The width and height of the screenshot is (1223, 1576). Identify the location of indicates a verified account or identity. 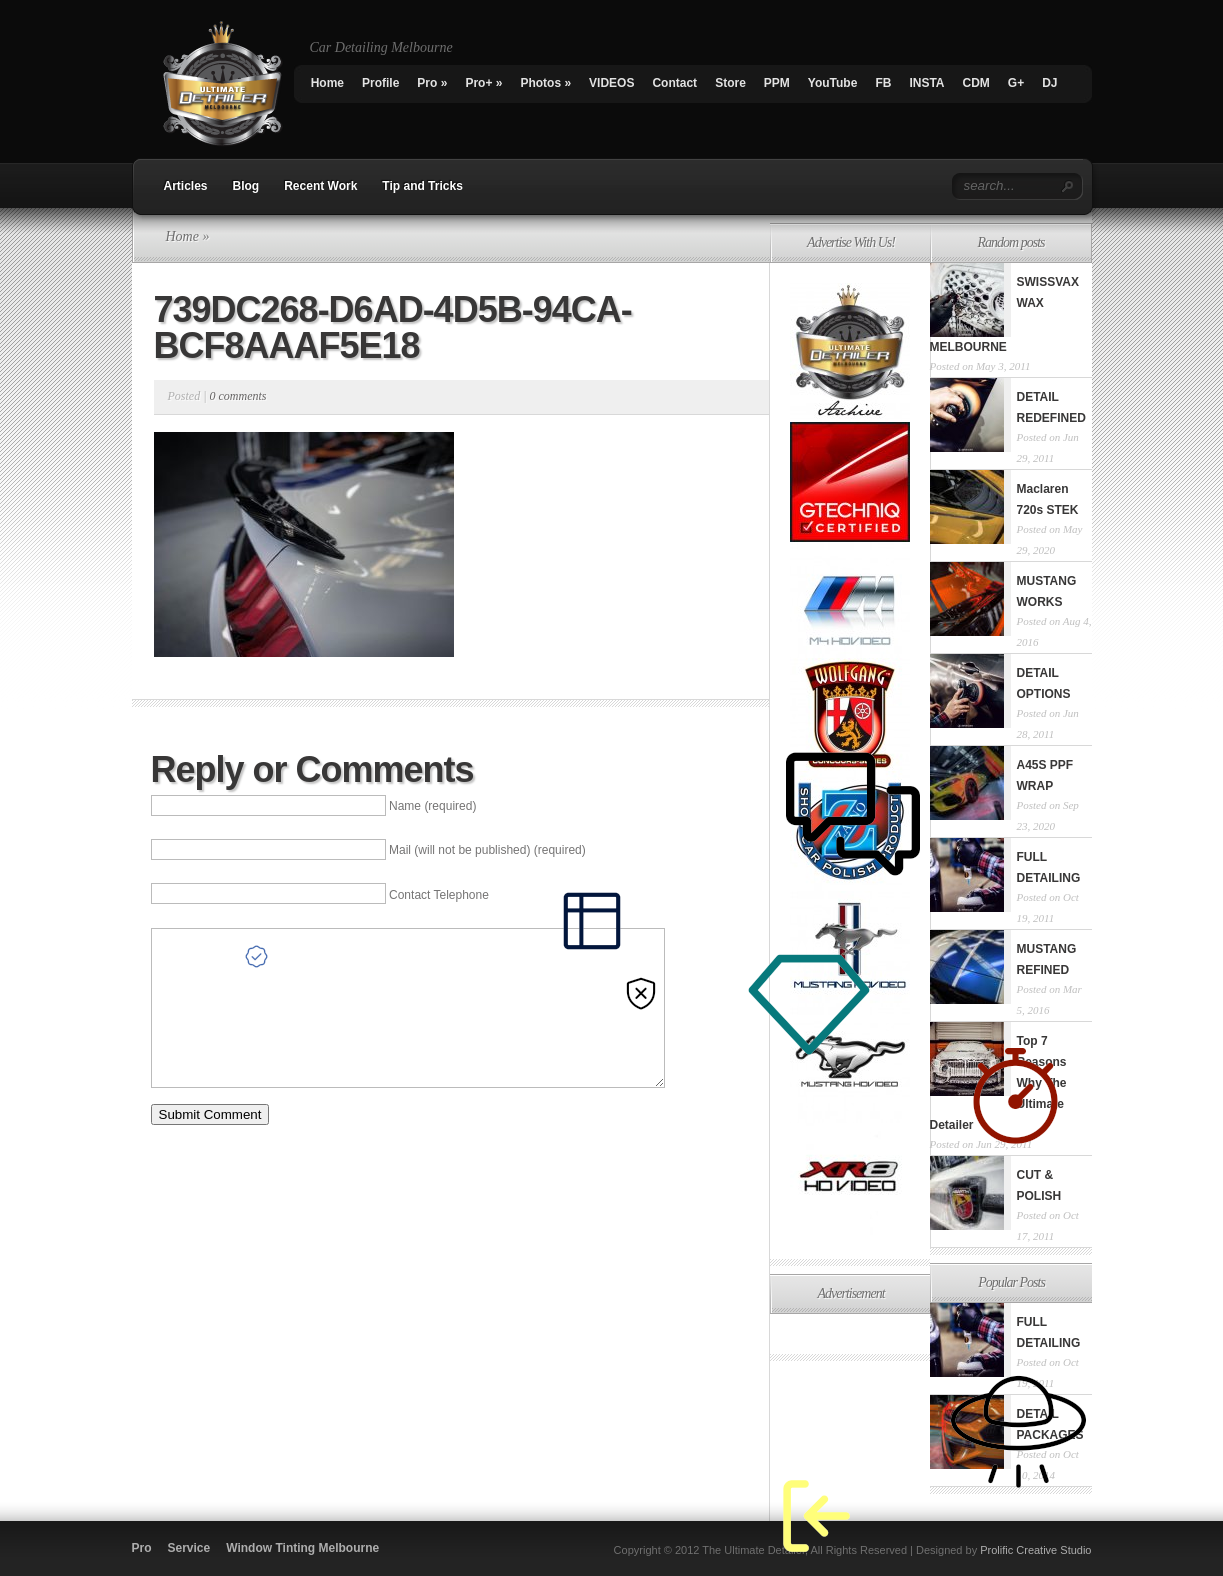
(256, 956).